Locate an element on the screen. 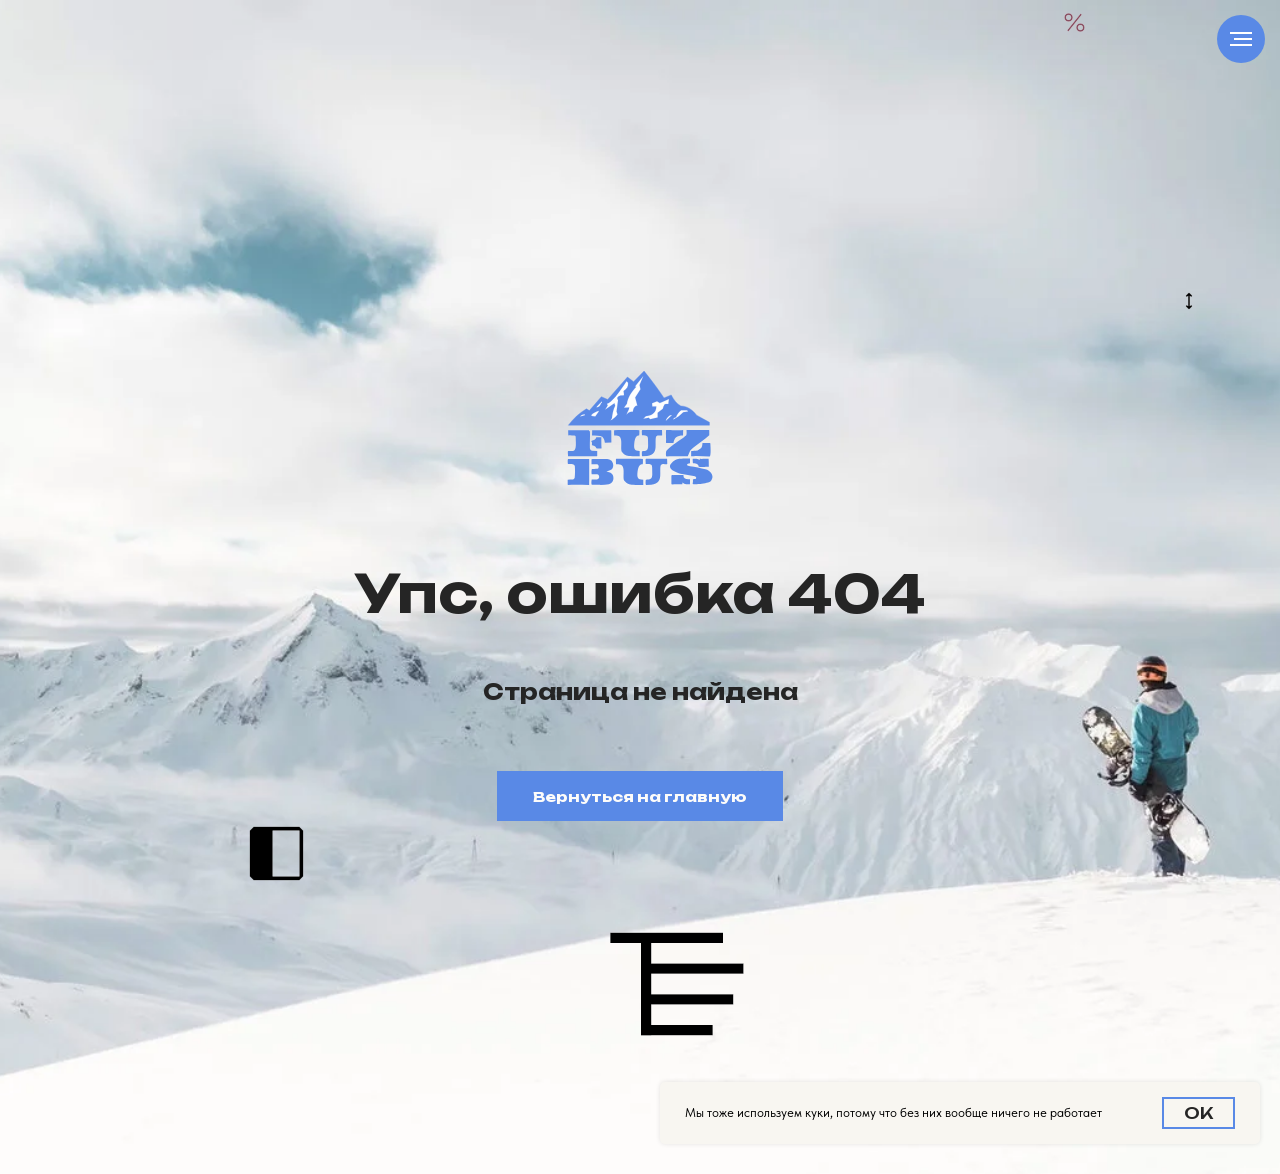 The image size is (1280, 1174). adjust height or vertical size is located at coordinates (1189, 301).